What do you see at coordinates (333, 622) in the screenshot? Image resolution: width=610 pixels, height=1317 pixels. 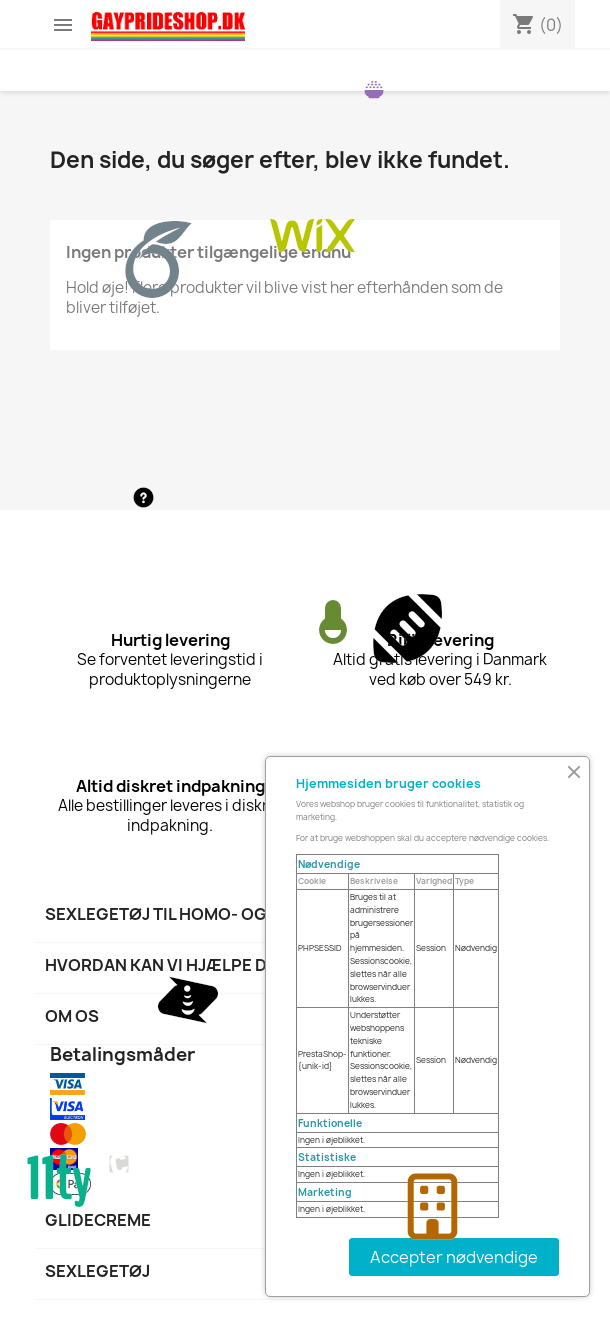 I see `indicates low or cold temperature` at bounding box center [333, 622].